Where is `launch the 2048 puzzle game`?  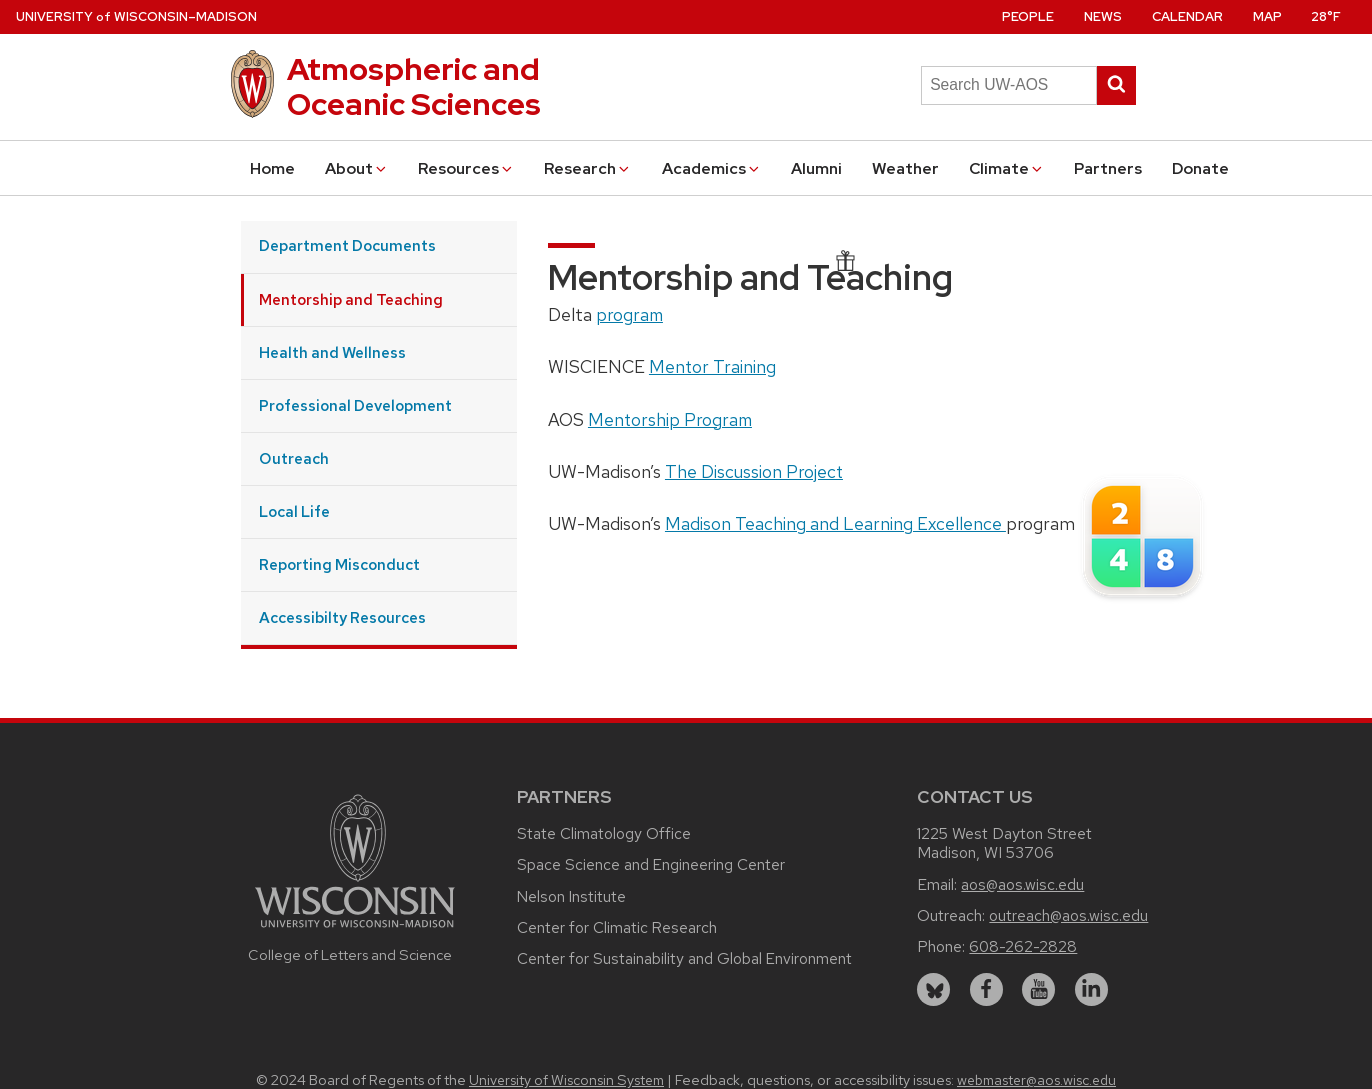 launch the 2048 puzzle game is located at coordinates (1142, 536).